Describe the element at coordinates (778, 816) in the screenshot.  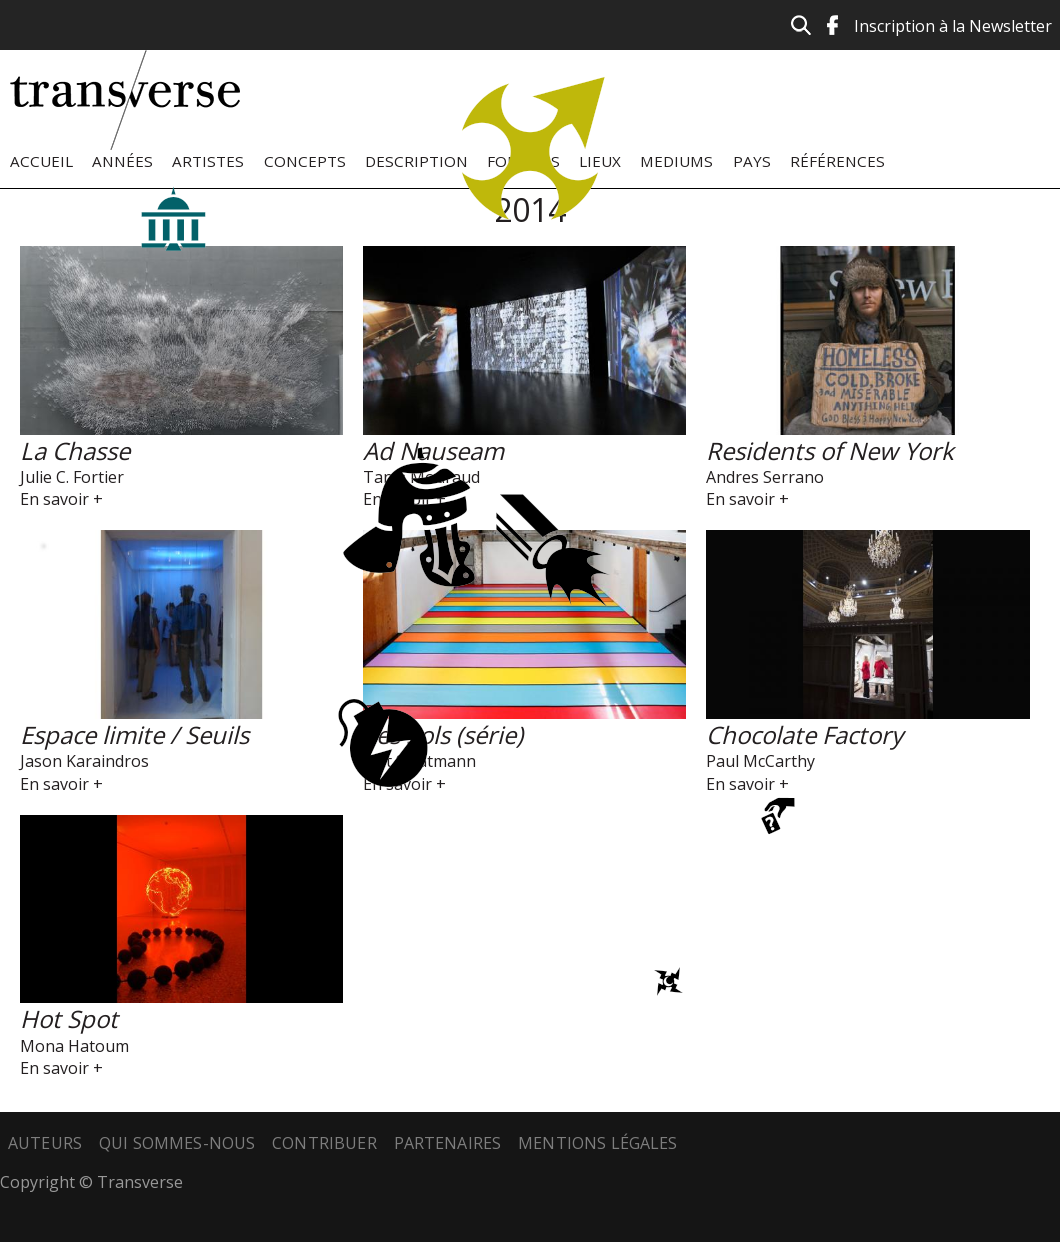
I see `draw a random card from the deck` at that location.